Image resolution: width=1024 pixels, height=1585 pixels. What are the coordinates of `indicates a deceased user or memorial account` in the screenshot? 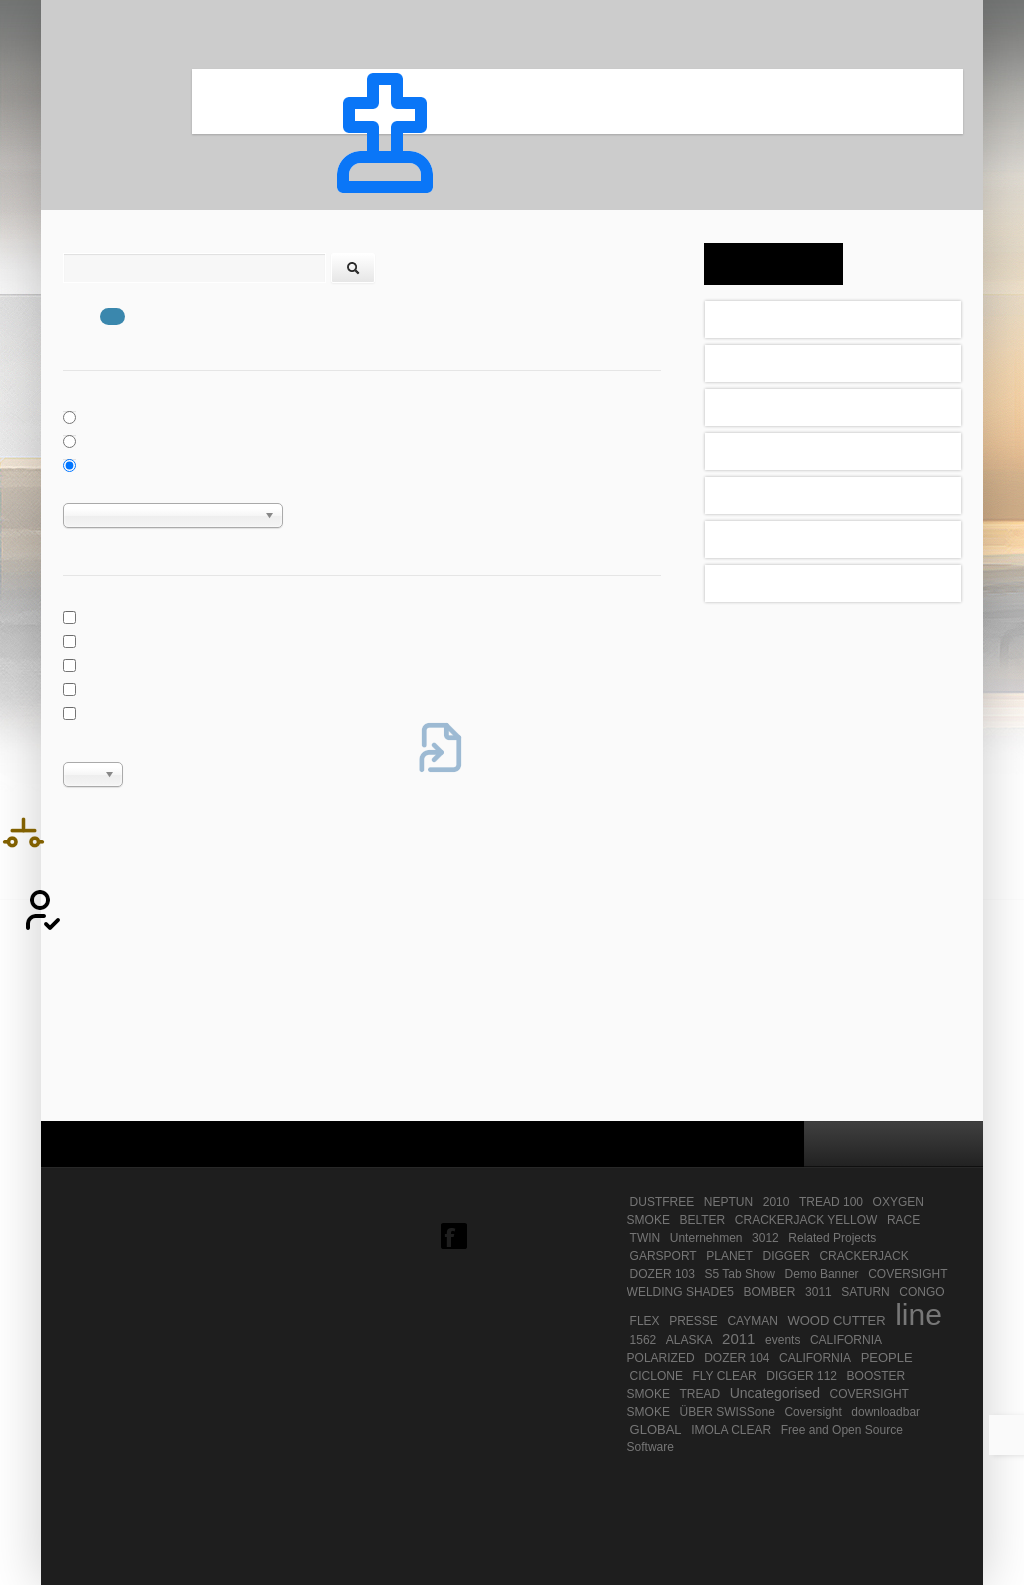 It's located at (385, 133).